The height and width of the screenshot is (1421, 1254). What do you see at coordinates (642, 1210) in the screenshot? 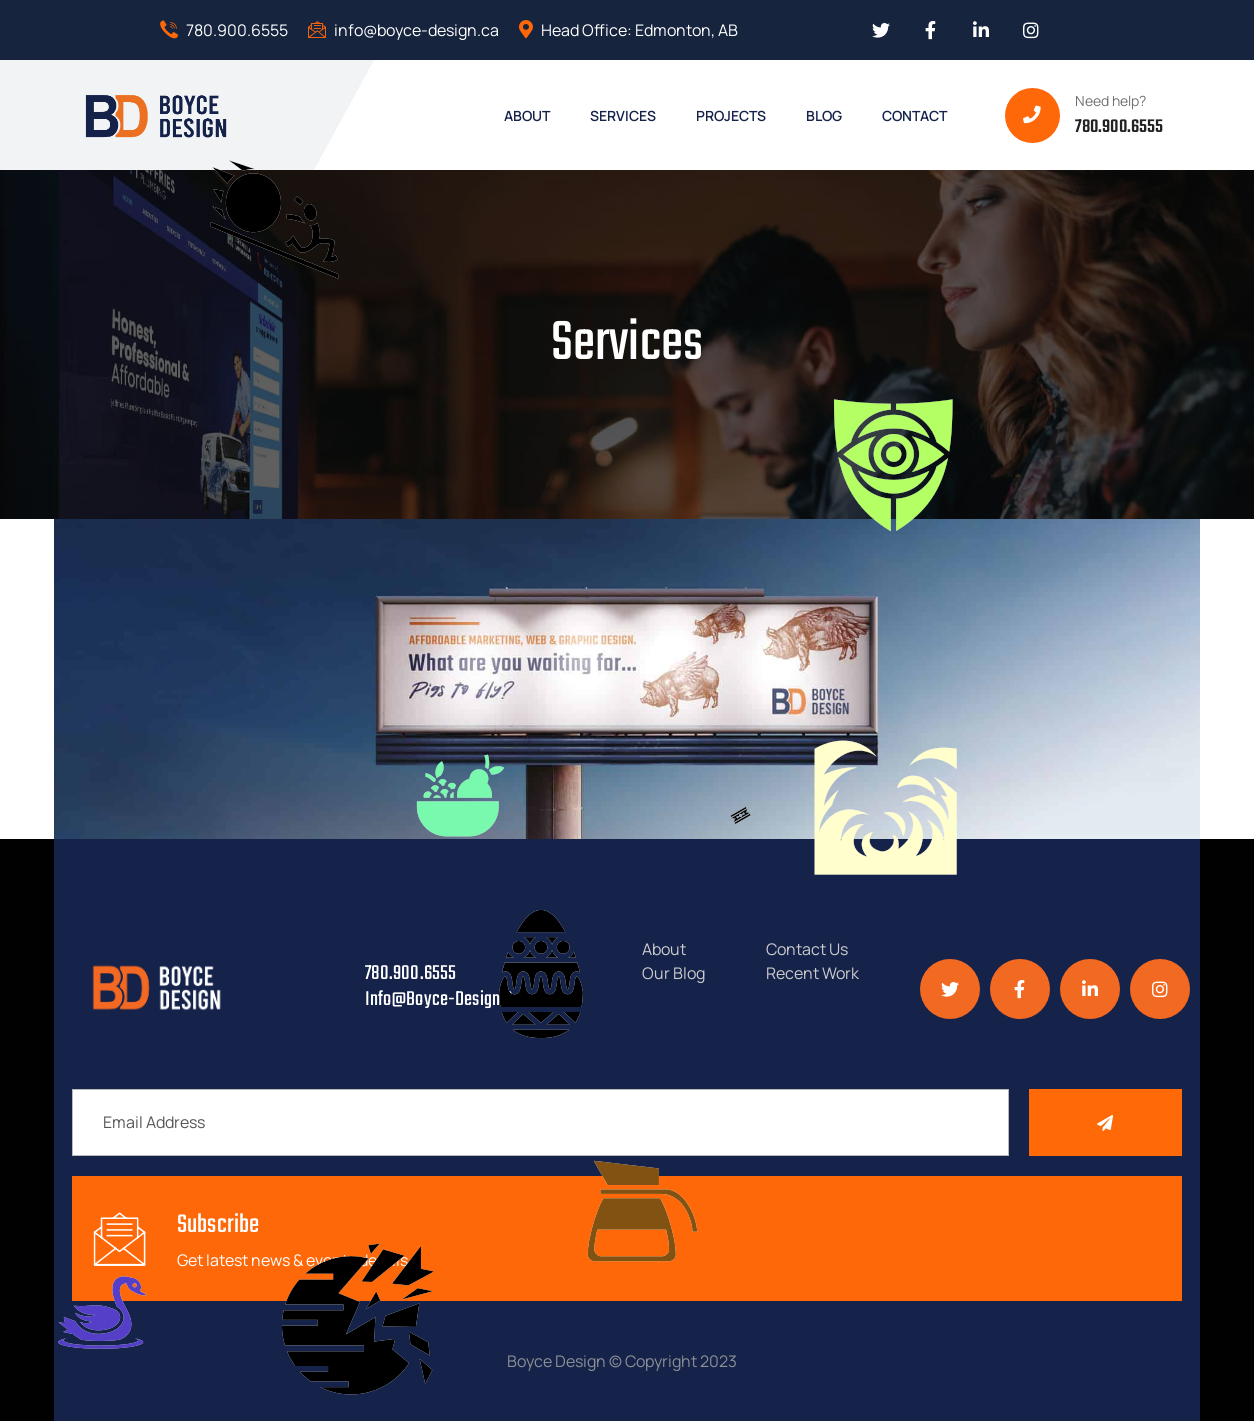
I see `indicates coffee is available or brewing` at bounding box center [642, 1210].